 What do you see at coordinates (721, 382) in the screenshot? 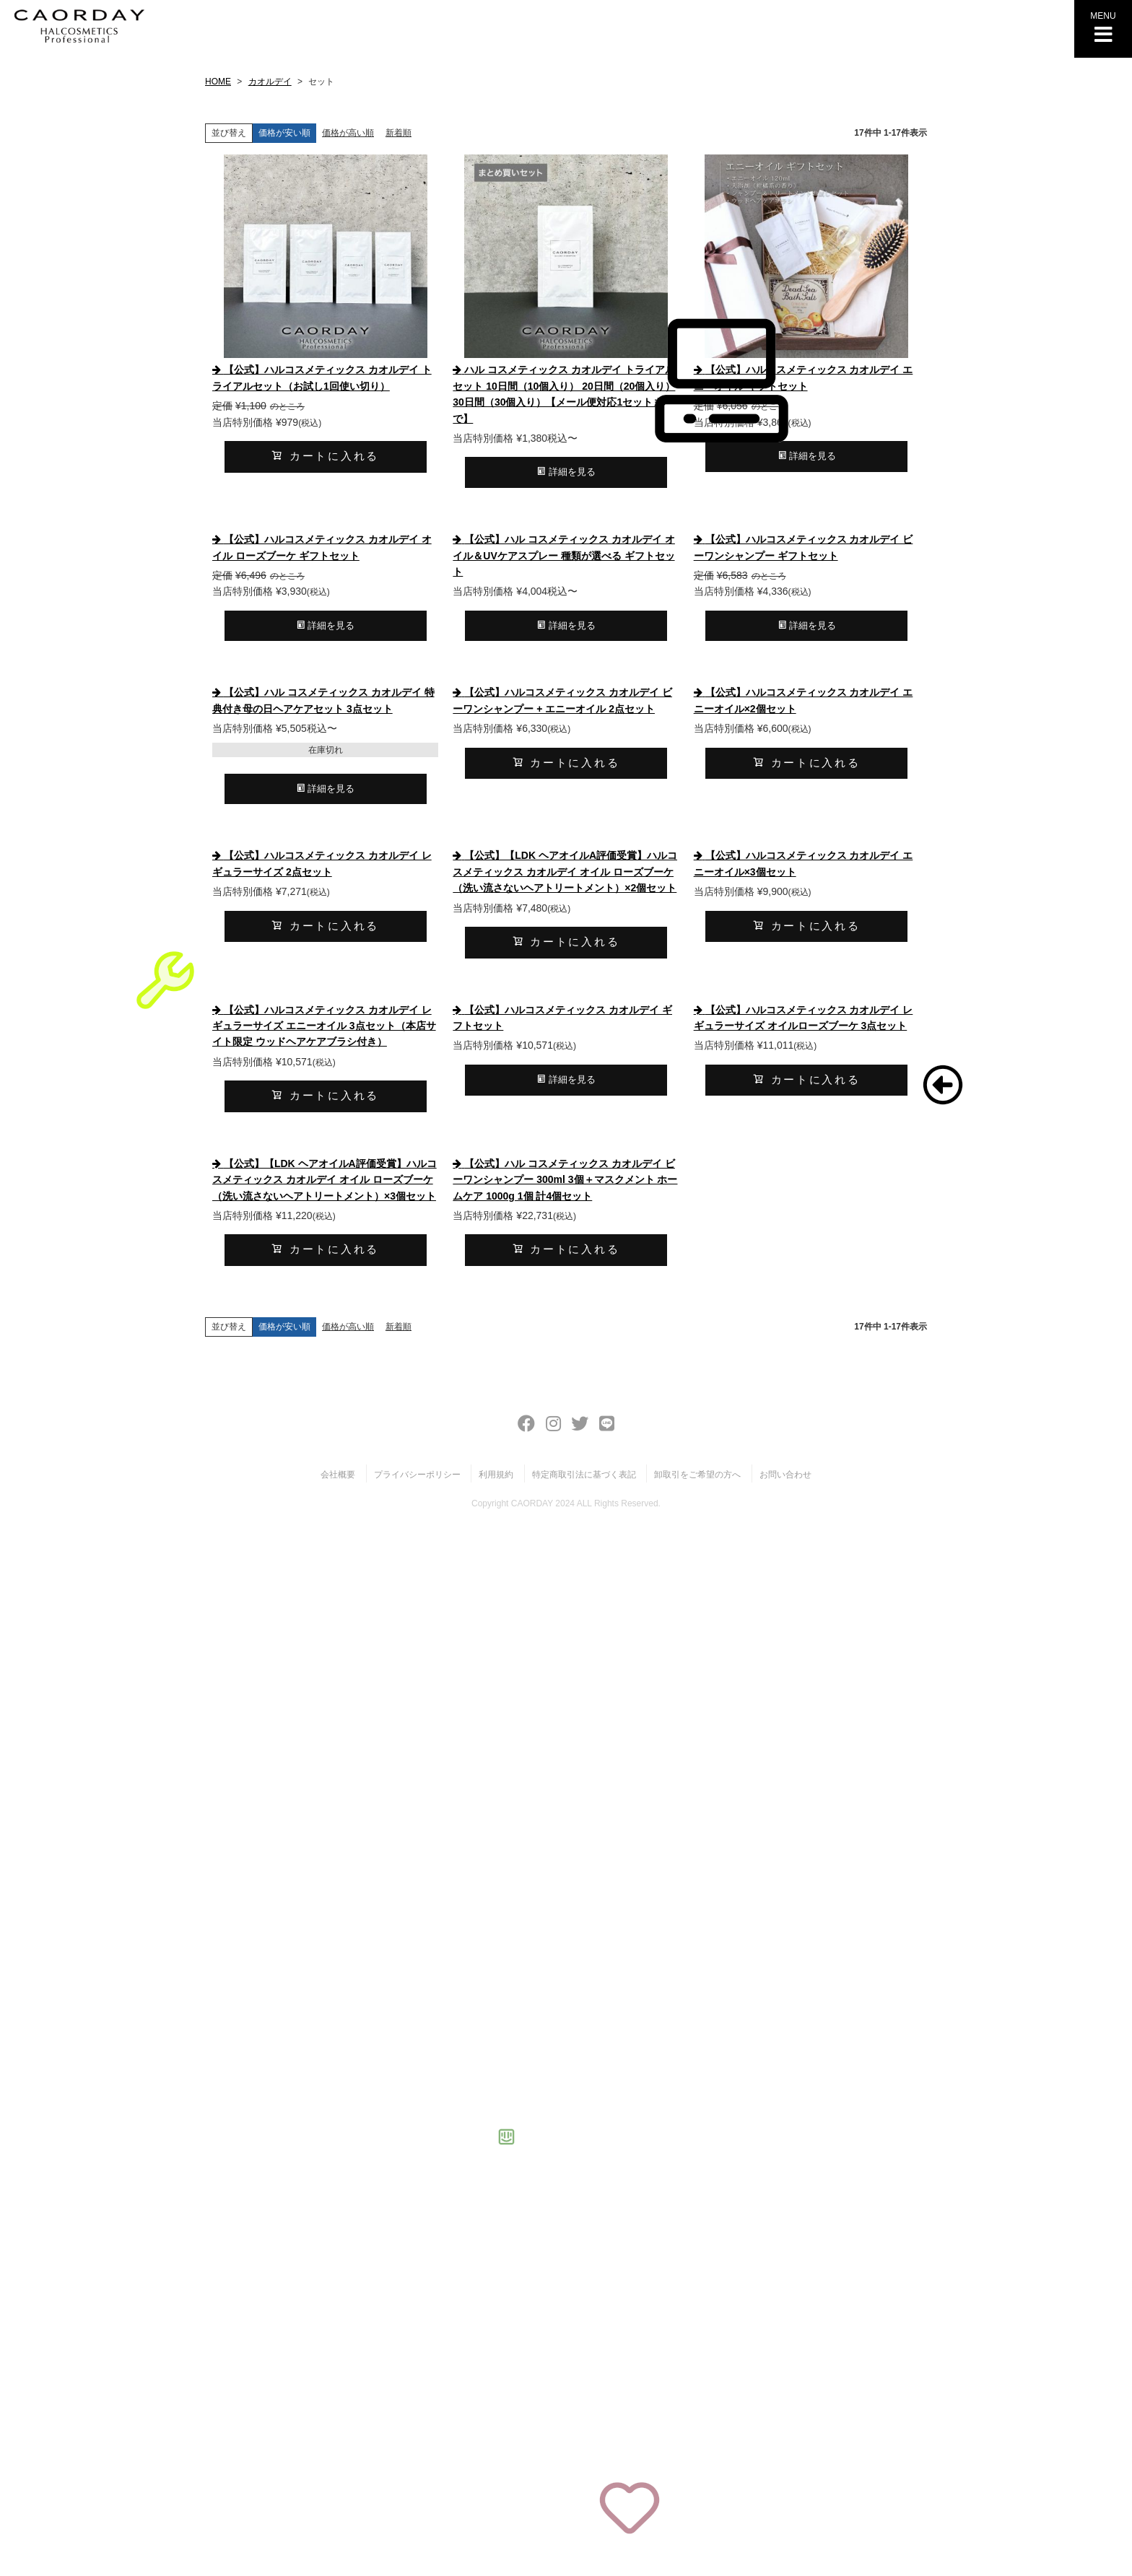
I see `open github codespaces` at bounding box center [721, 382].